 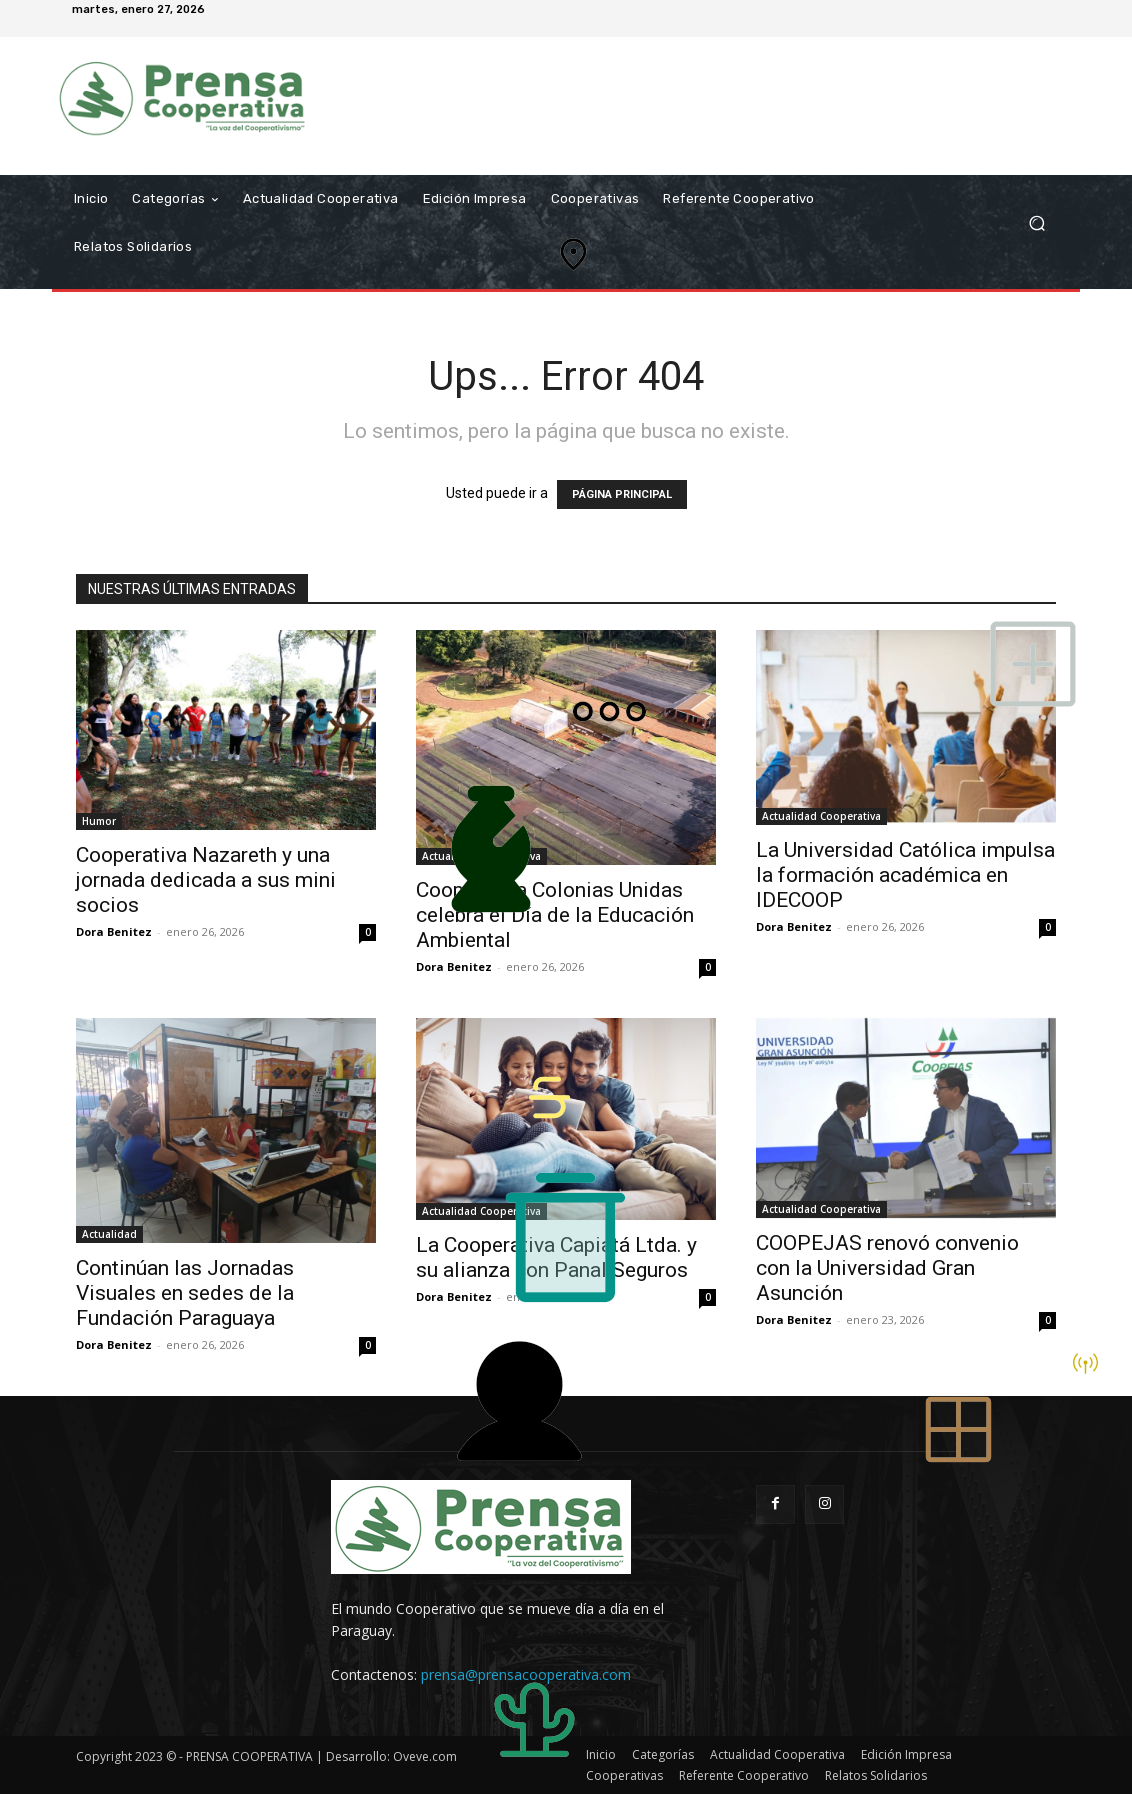 I want to click on add a new item or entry, so click(x=1033, y=664).